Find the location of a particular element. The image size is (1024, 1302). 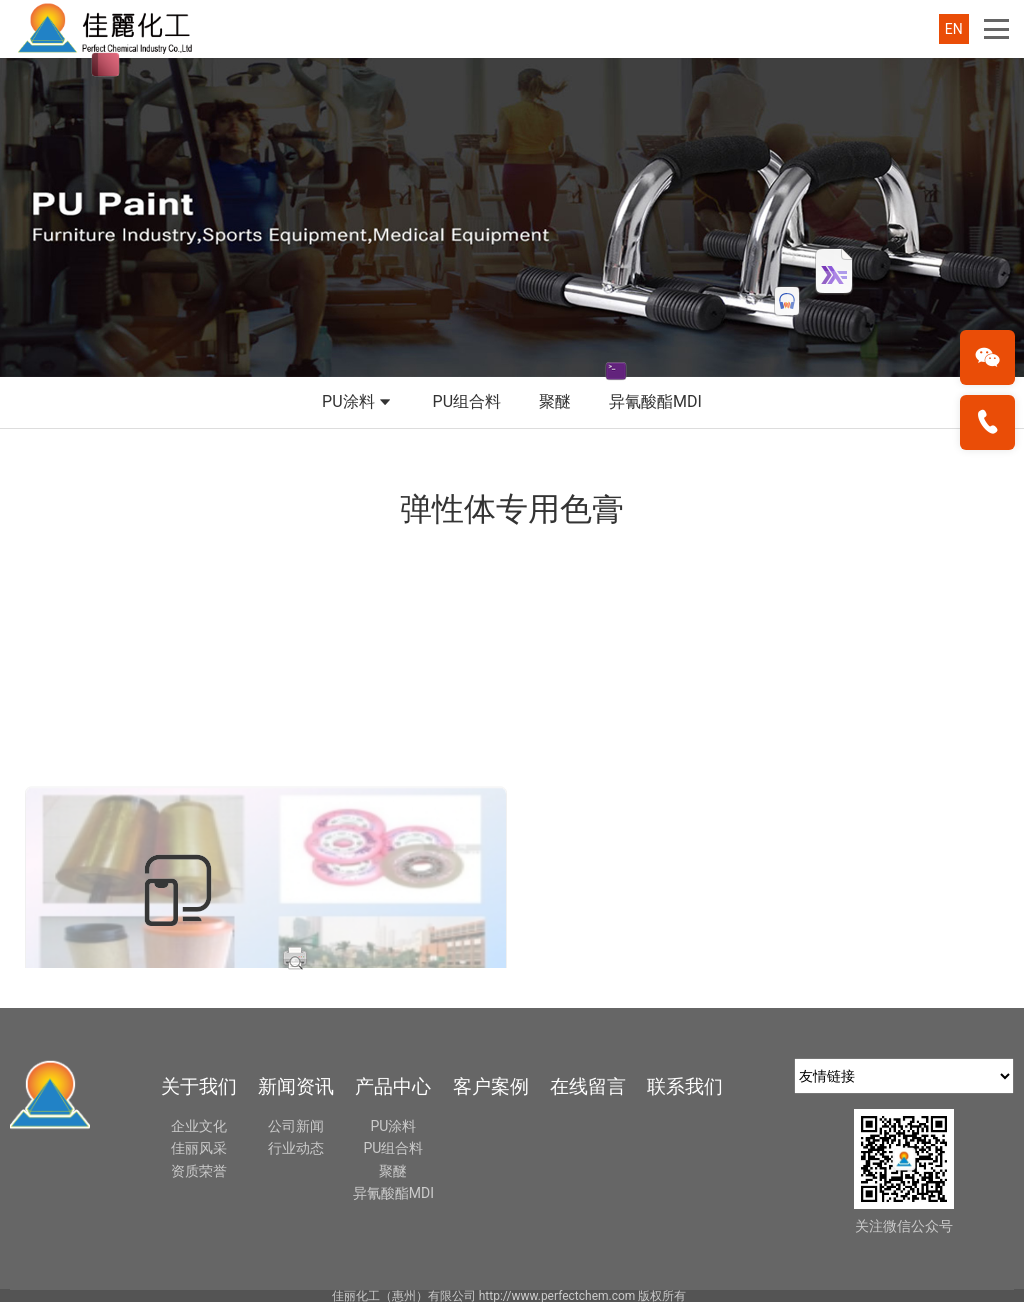

preview document before printing is located at coordinates (295, 958).